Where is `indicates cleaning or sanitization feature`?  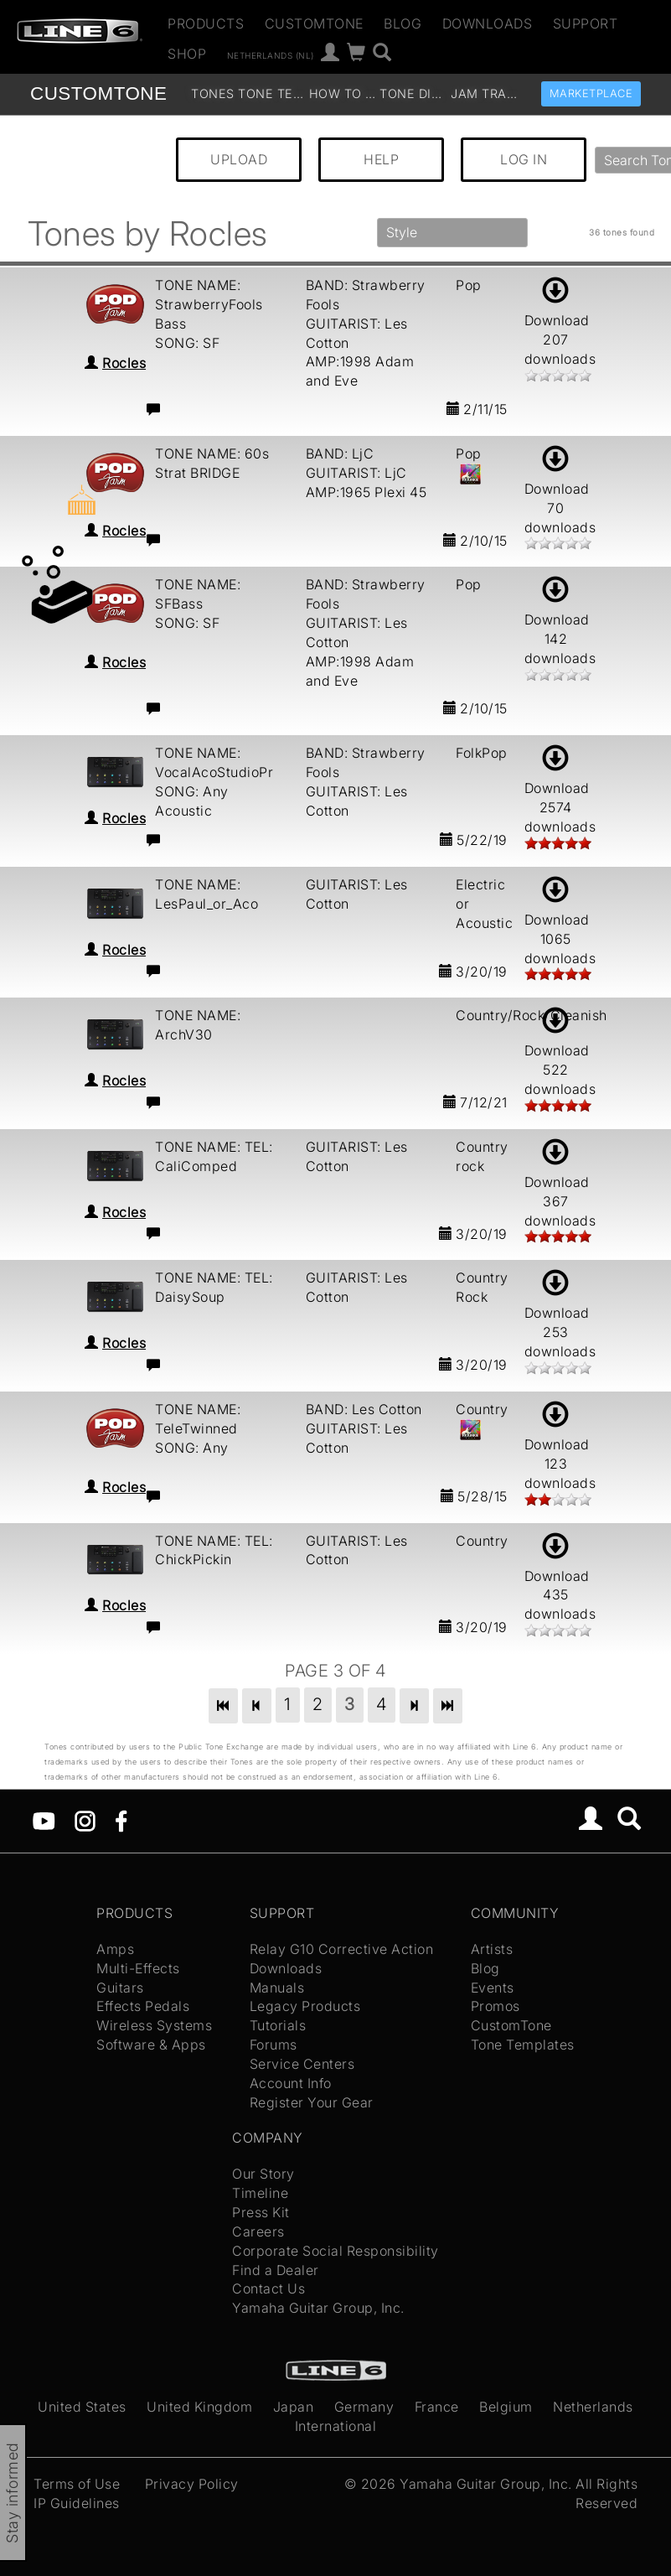 indicates cleaning or sanitization feature is located at coordinates (59, 586).